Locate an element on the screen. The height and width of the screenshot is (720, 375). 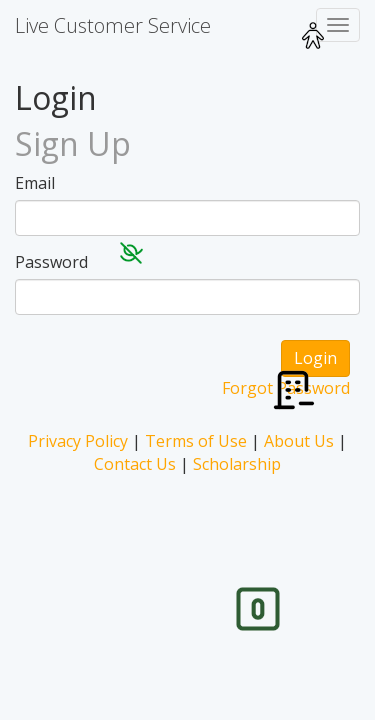
remove a building from your list is located at coordinates (293, 390).